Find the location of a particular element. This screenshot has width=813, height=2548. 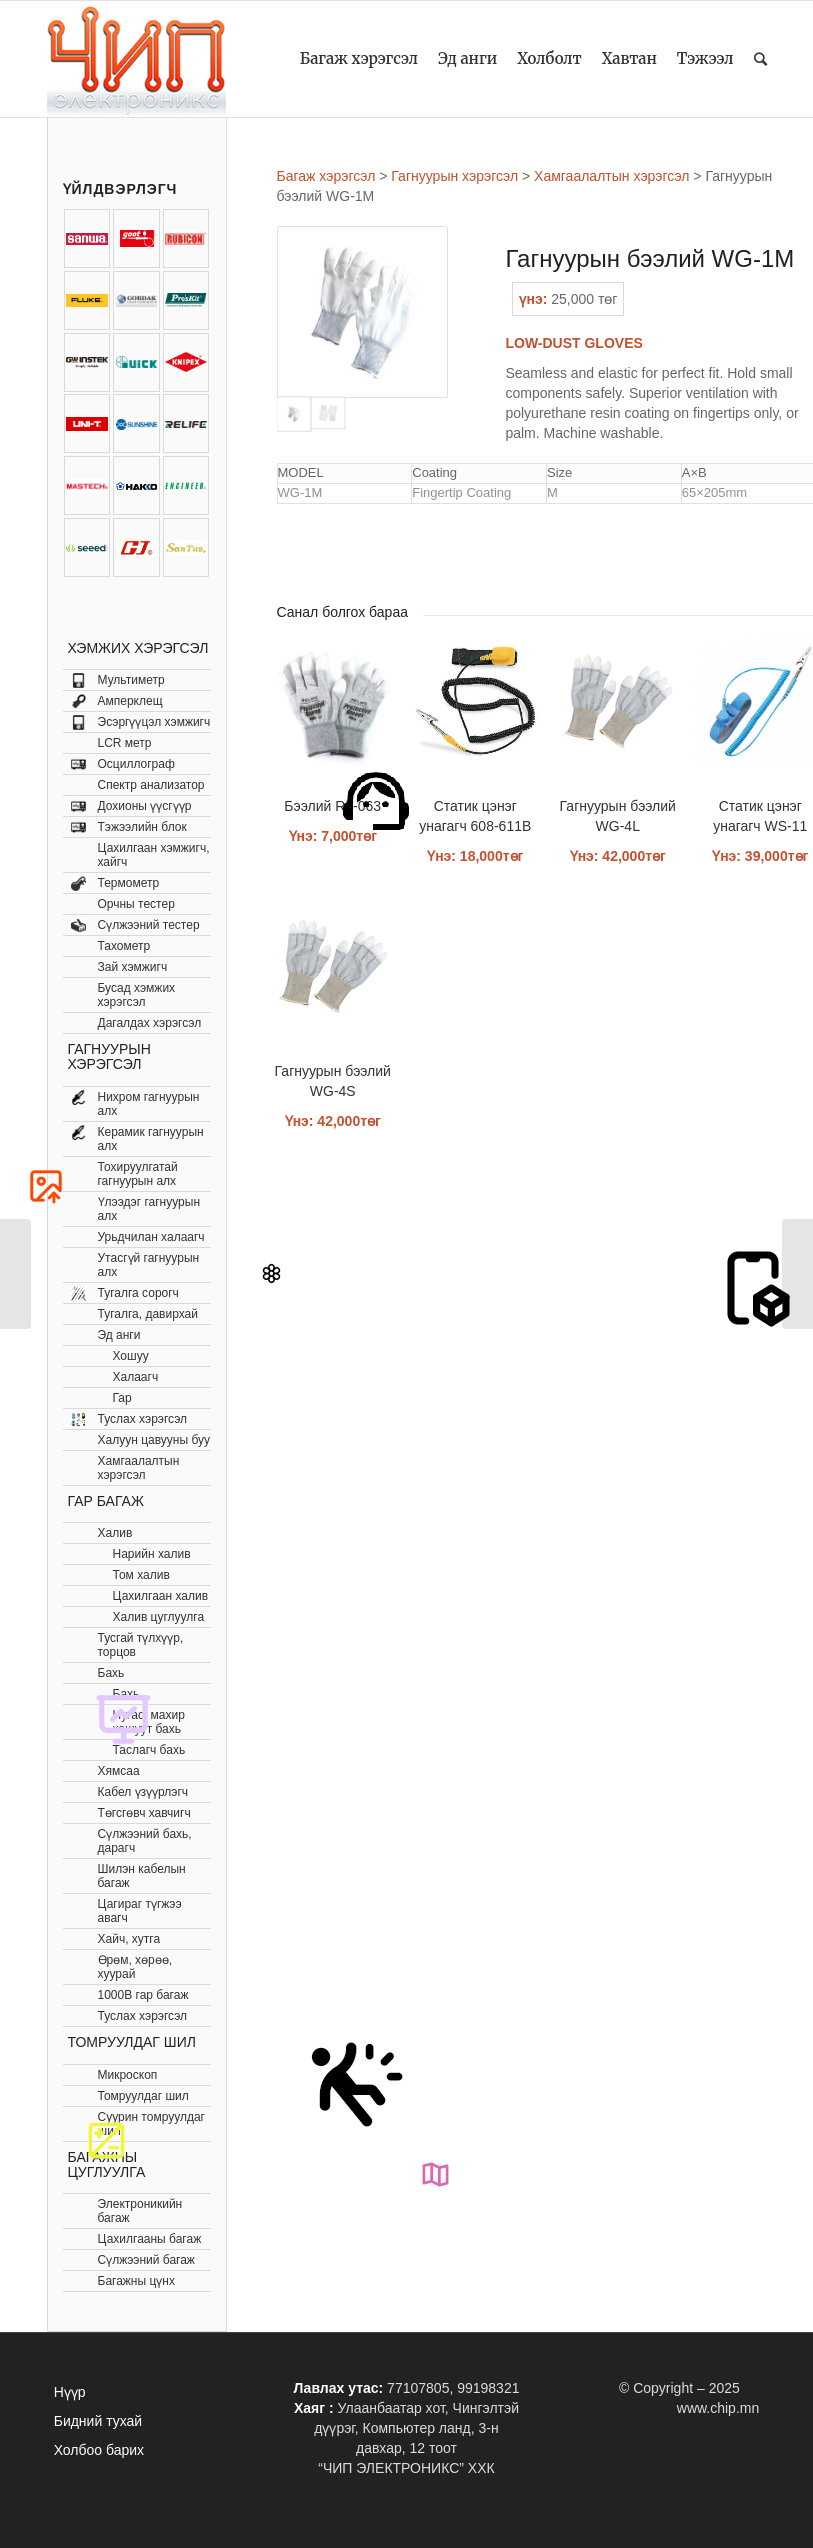

contact customer support is located at coordinates (376, 801).